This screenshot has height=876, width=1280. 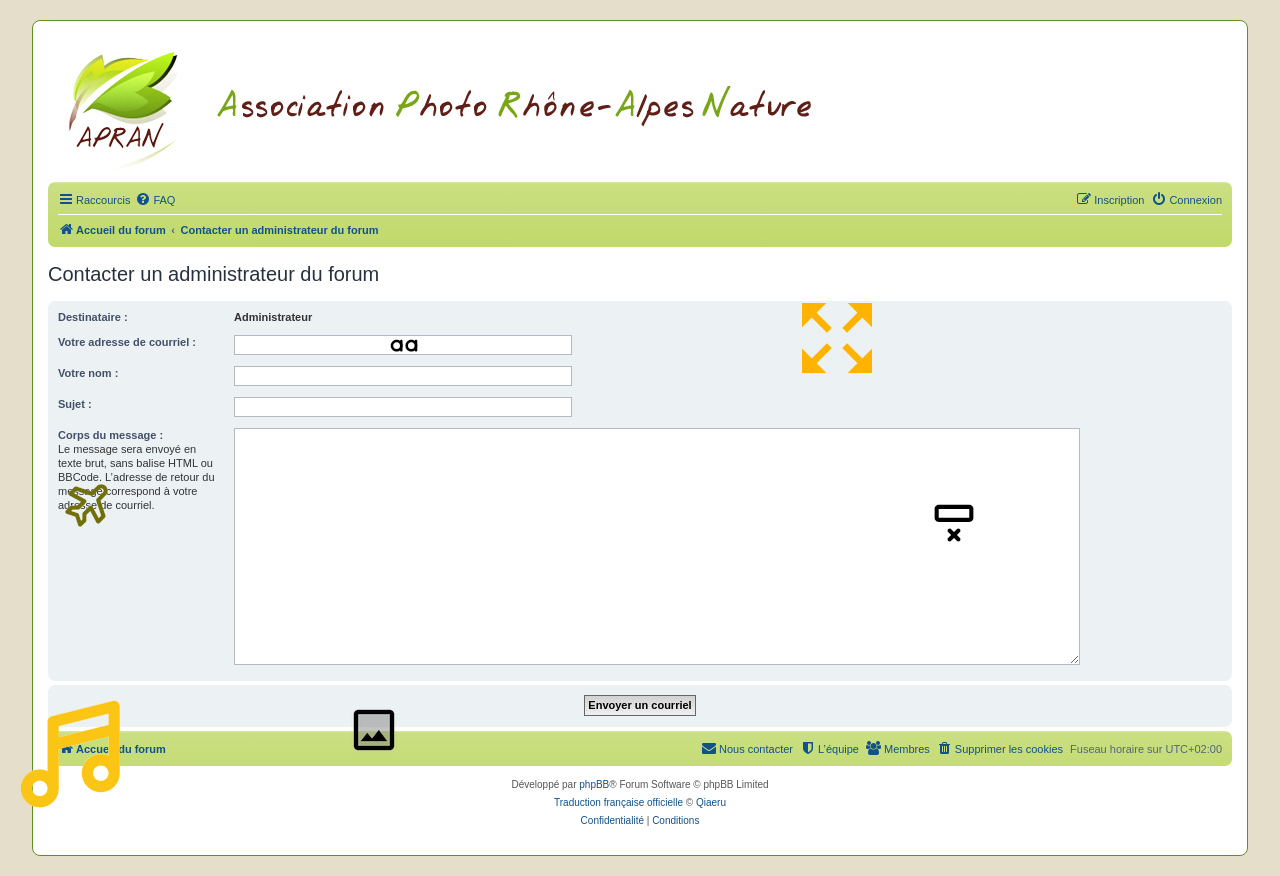 What do you see at coordinates (86, 505) in the screenshot?
I see `access travel or flight booking` at bounding box center [86, 505].